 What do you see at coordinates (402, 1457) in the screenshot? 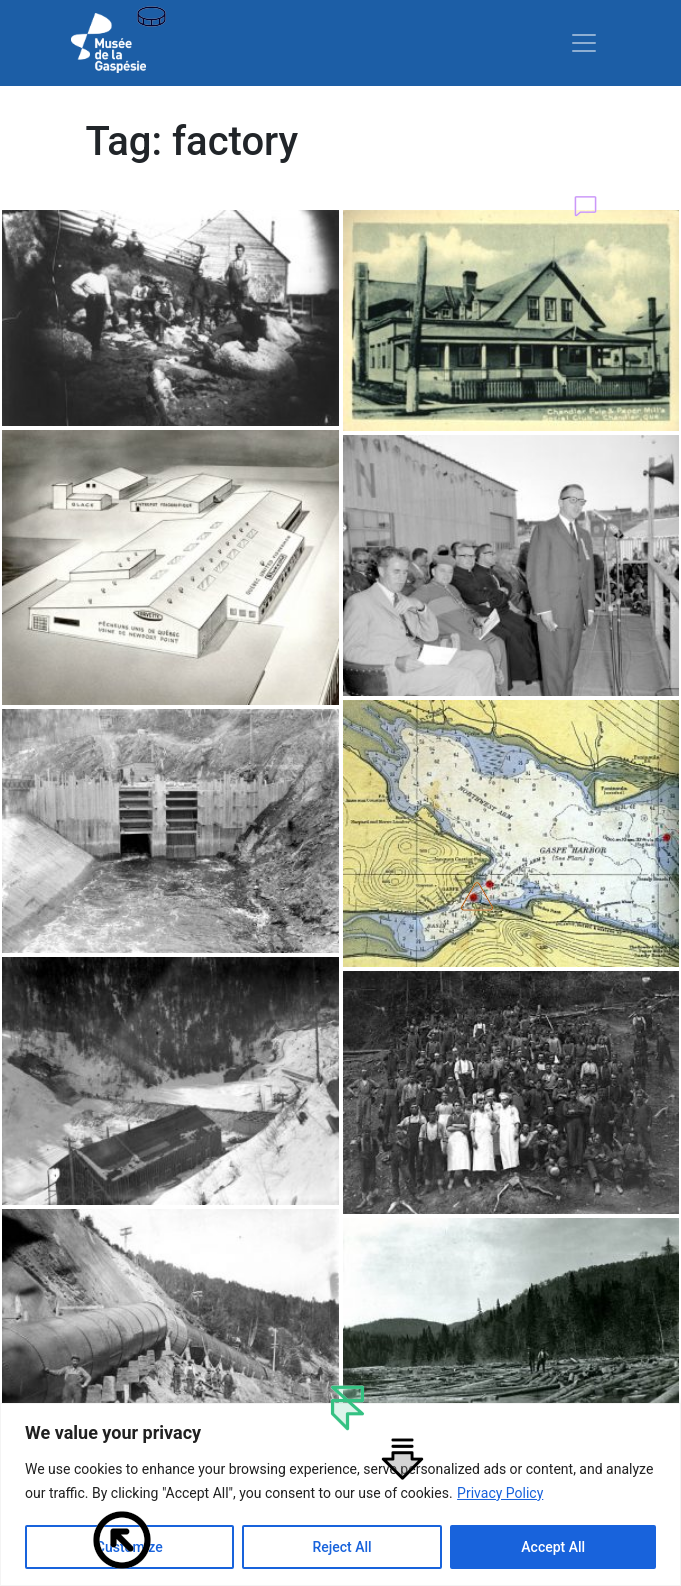
I see `download file or content` at bounding box center [402, 1457].